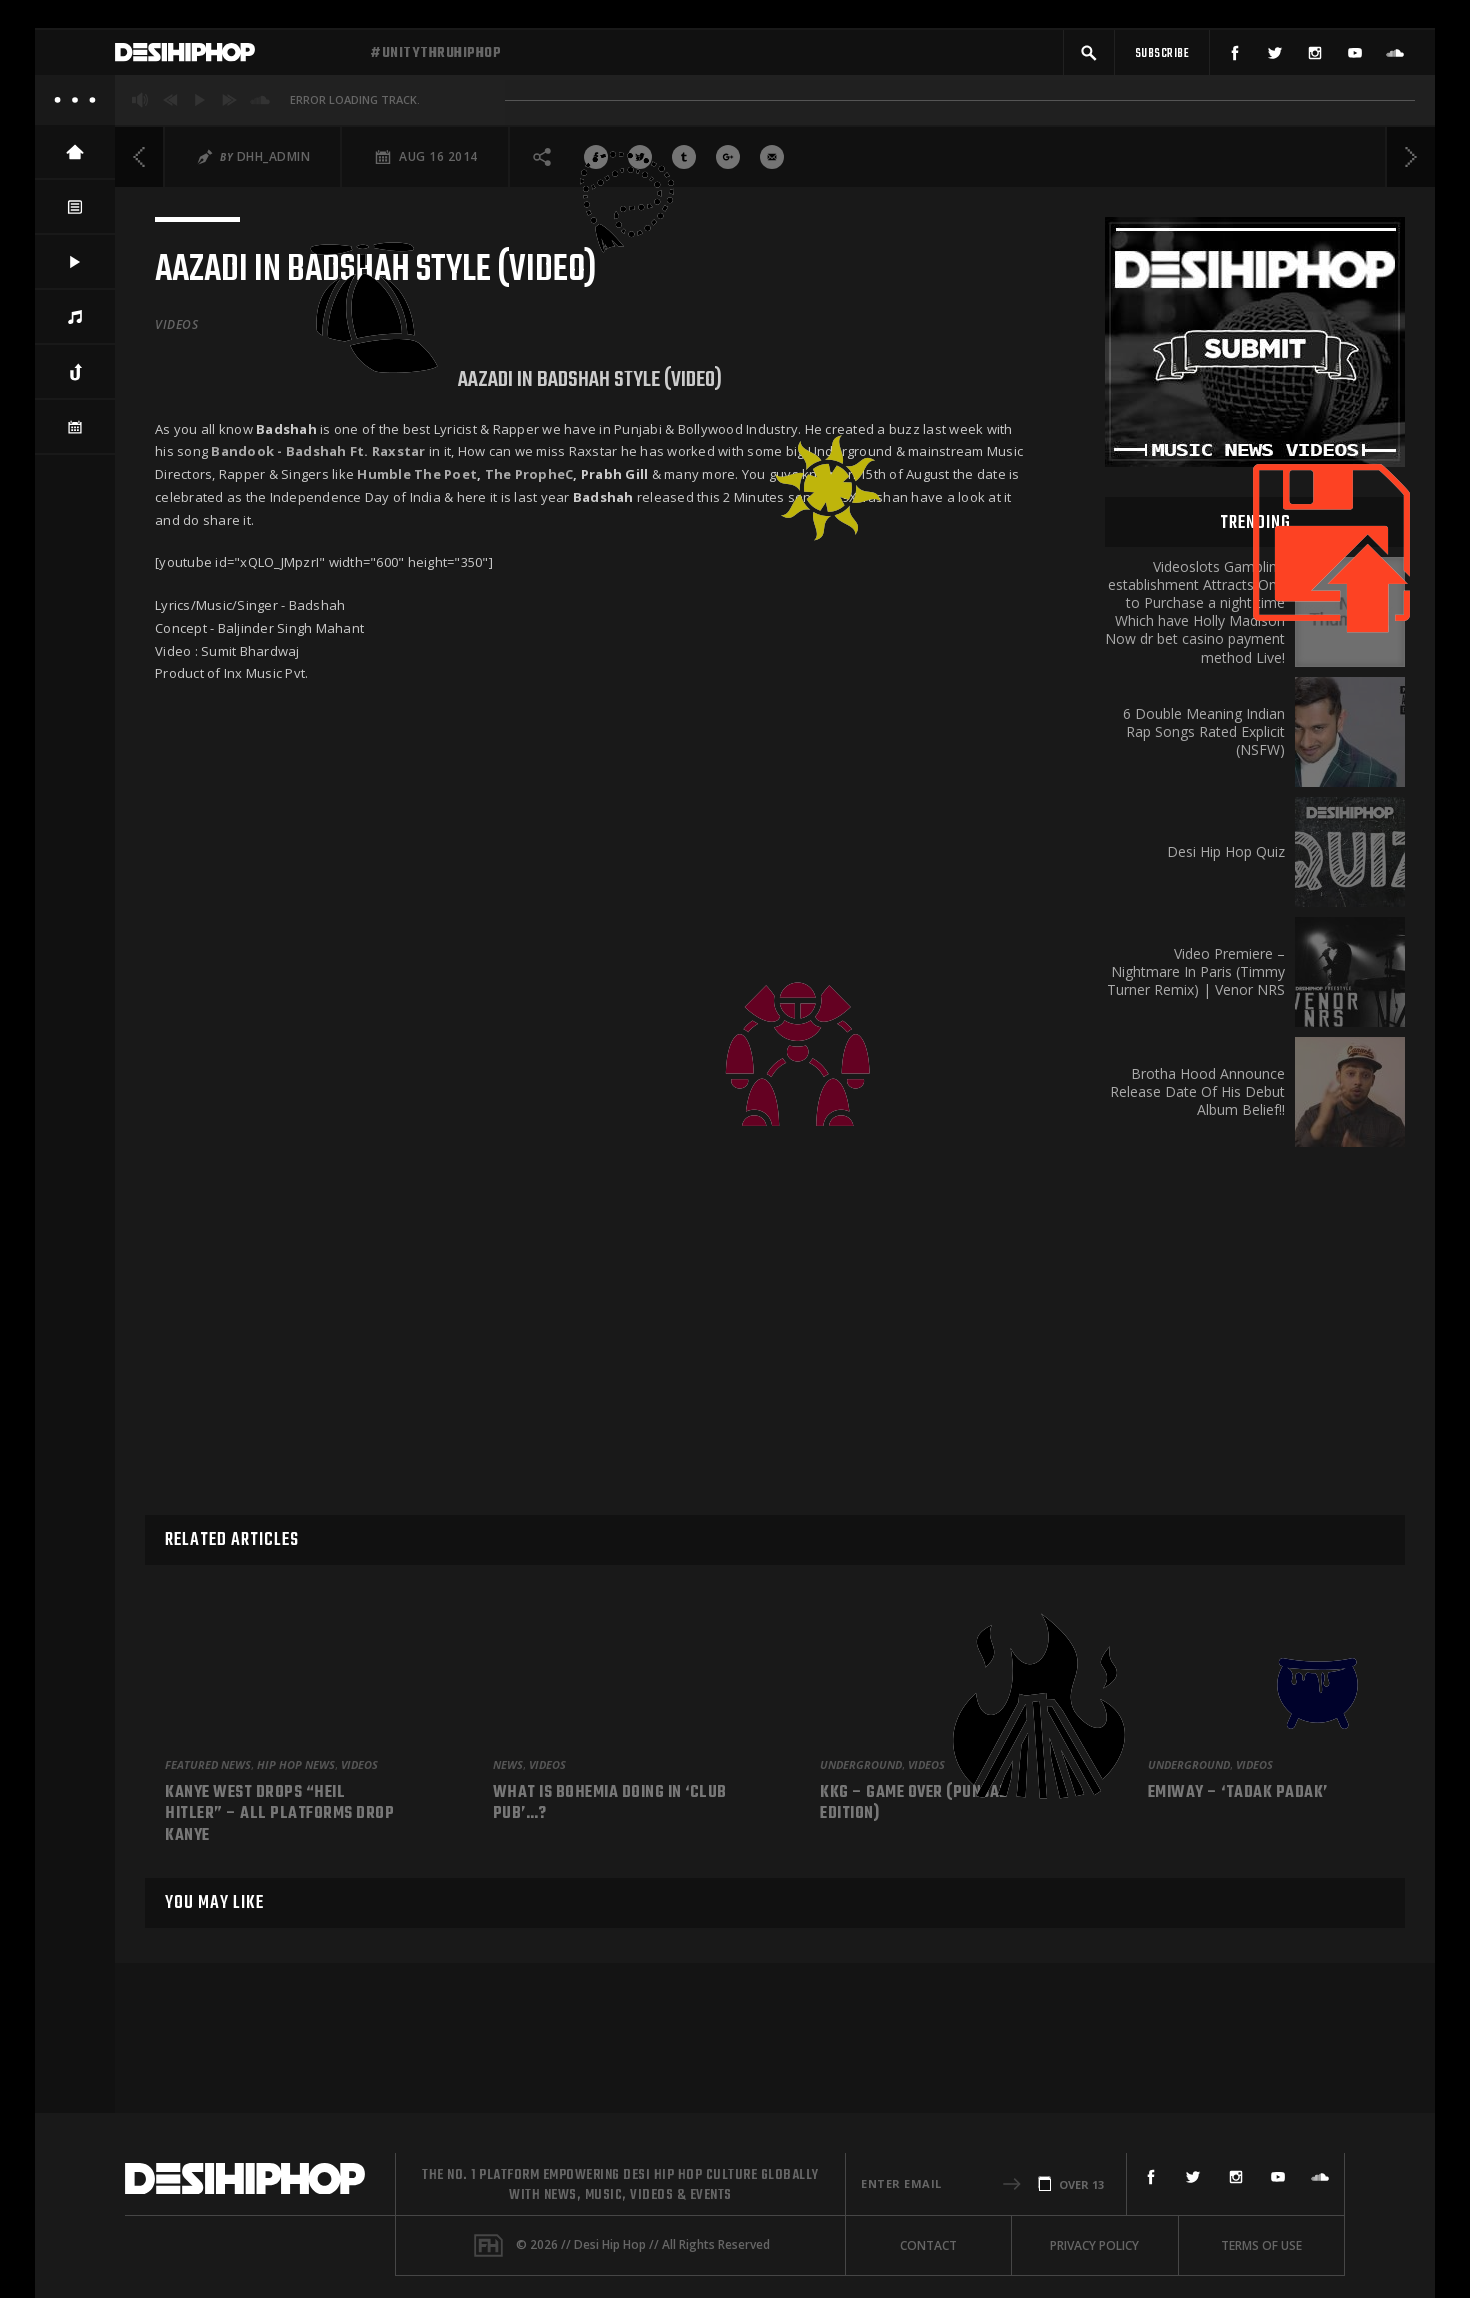  I want to click on toggle light mode or daytime theme, so click(827, 488).